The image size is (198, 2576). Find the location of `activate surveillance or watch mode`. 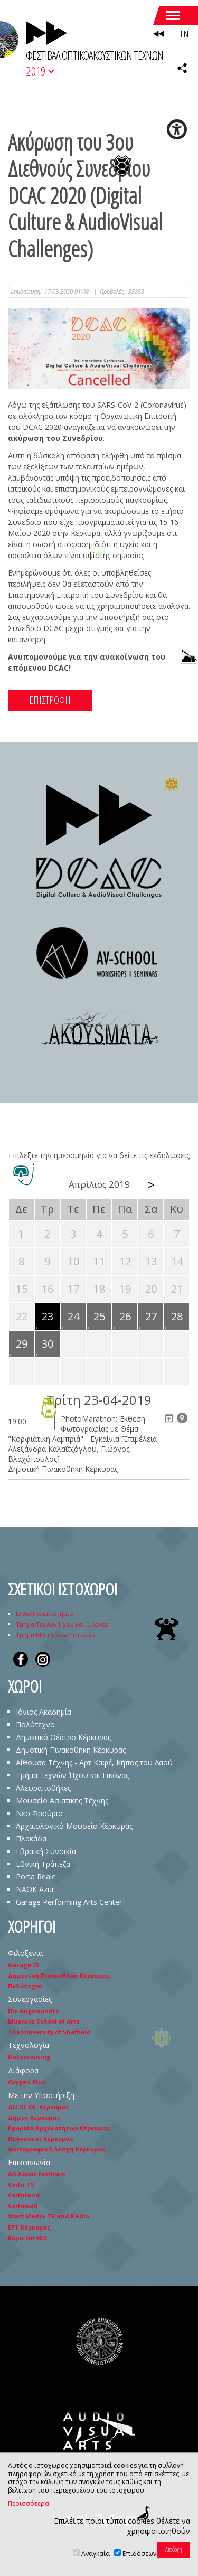

activate surveillance or watch mode is located at coordinates (162, 2038).